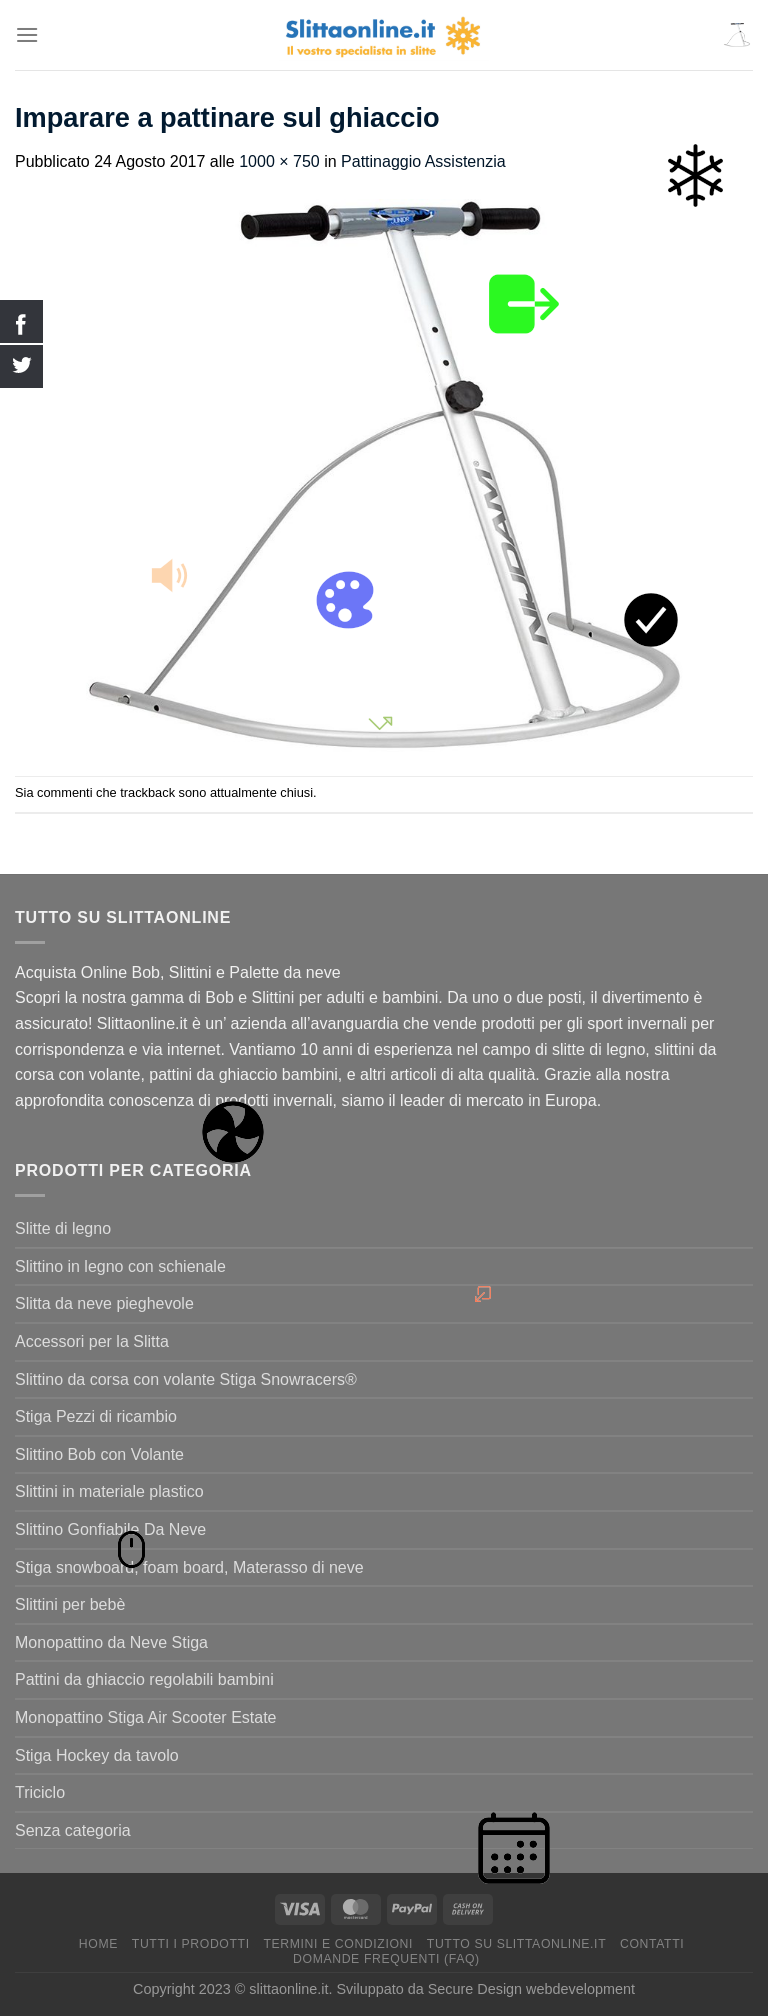  Describe the element at coordinates (524, 304) in the screenshot. I see `log out of your account` at that location.